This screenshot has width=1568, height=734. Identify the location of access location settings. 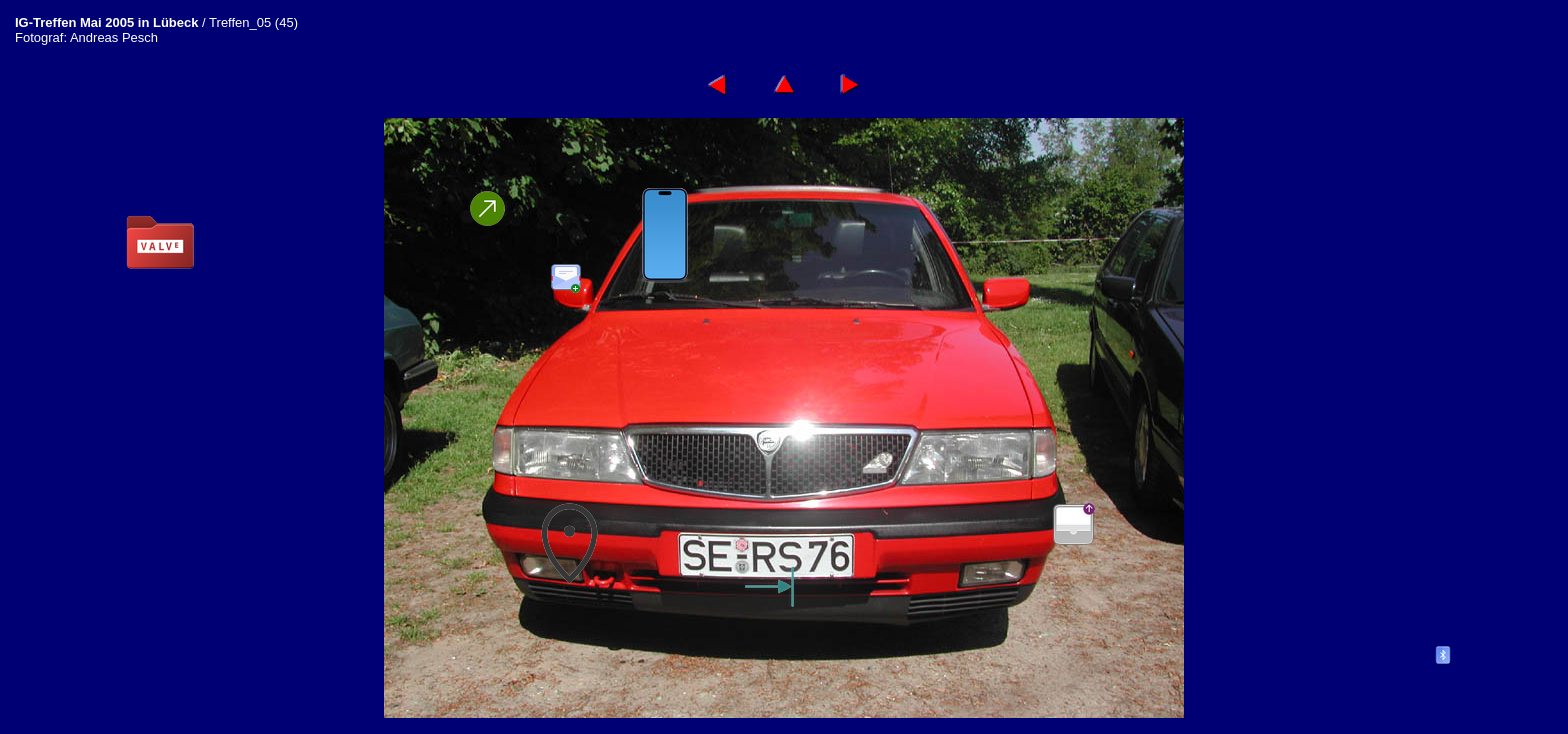
(569, 542).